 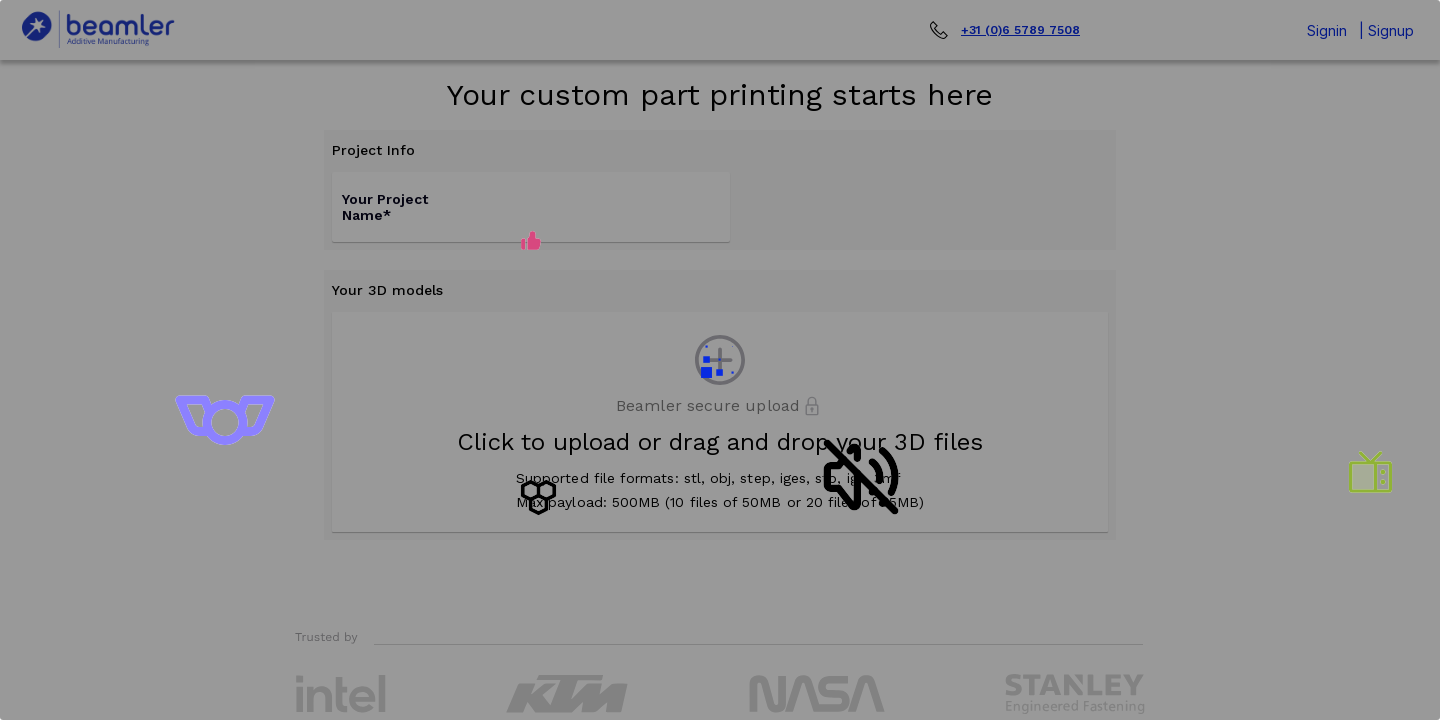 What do you see at coordinates (1370, 474) in the screenshot?
I see `access TV or video streaming content` at bounding box center [1370, 474].